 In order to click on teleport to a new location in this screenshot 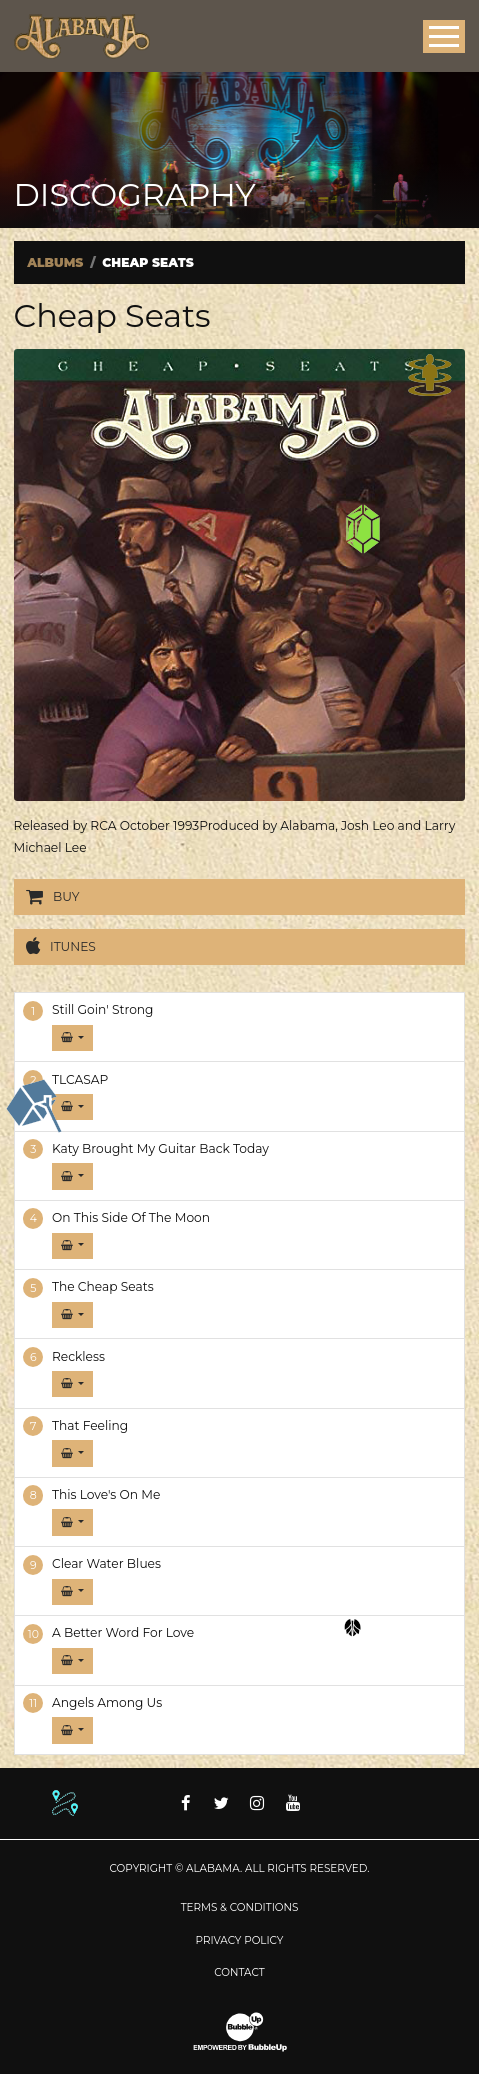, I will do `click(430, 376)`.